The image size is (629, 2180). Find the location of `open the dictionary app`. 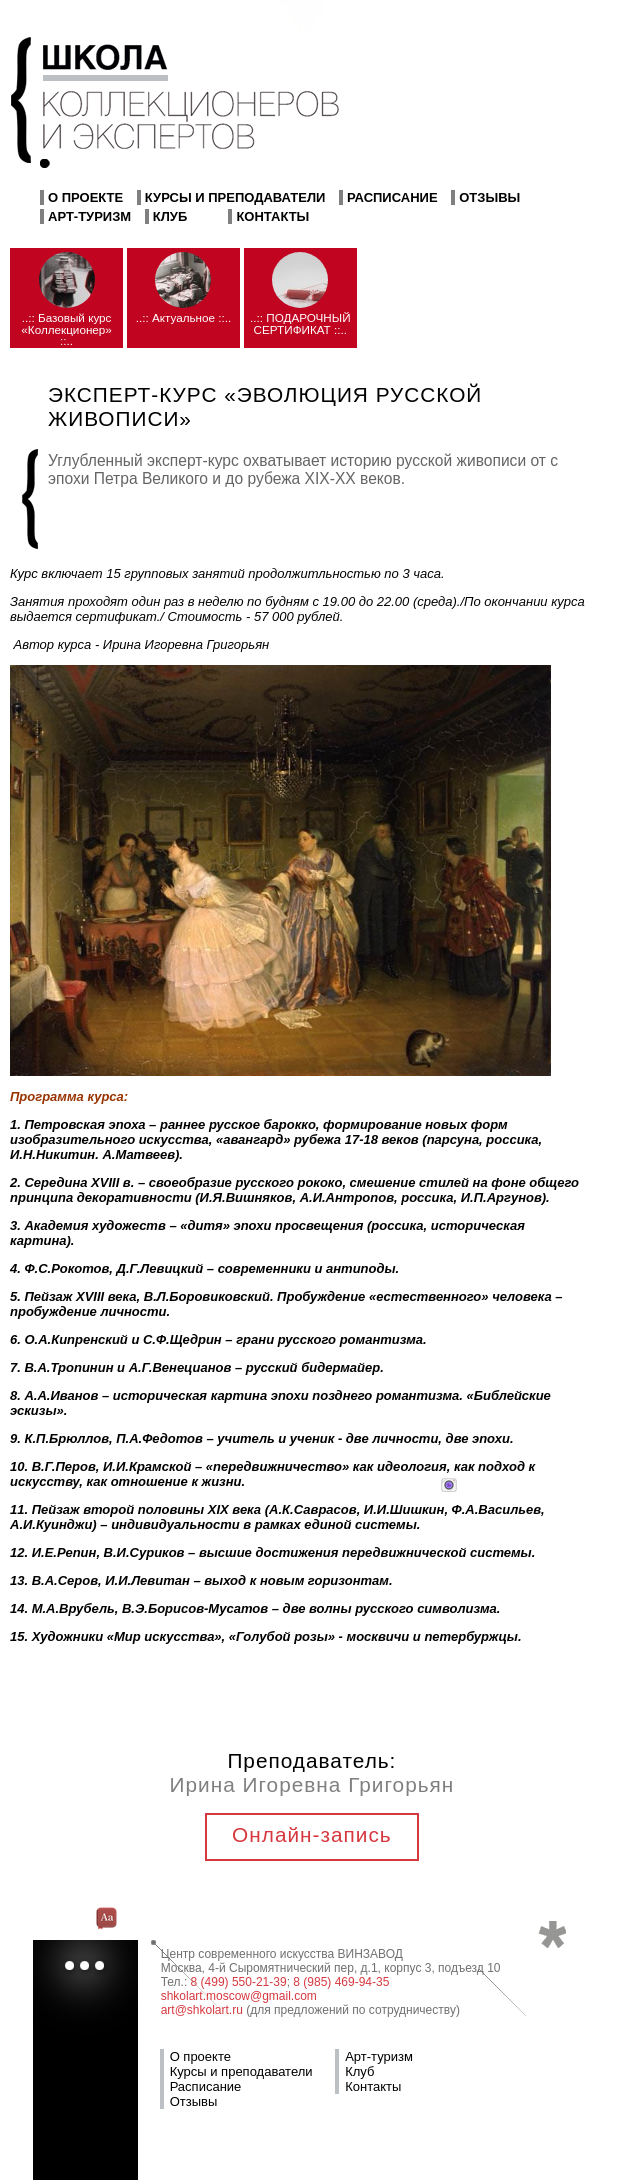

open the dictionary app is located at coordinates (106, 1917).